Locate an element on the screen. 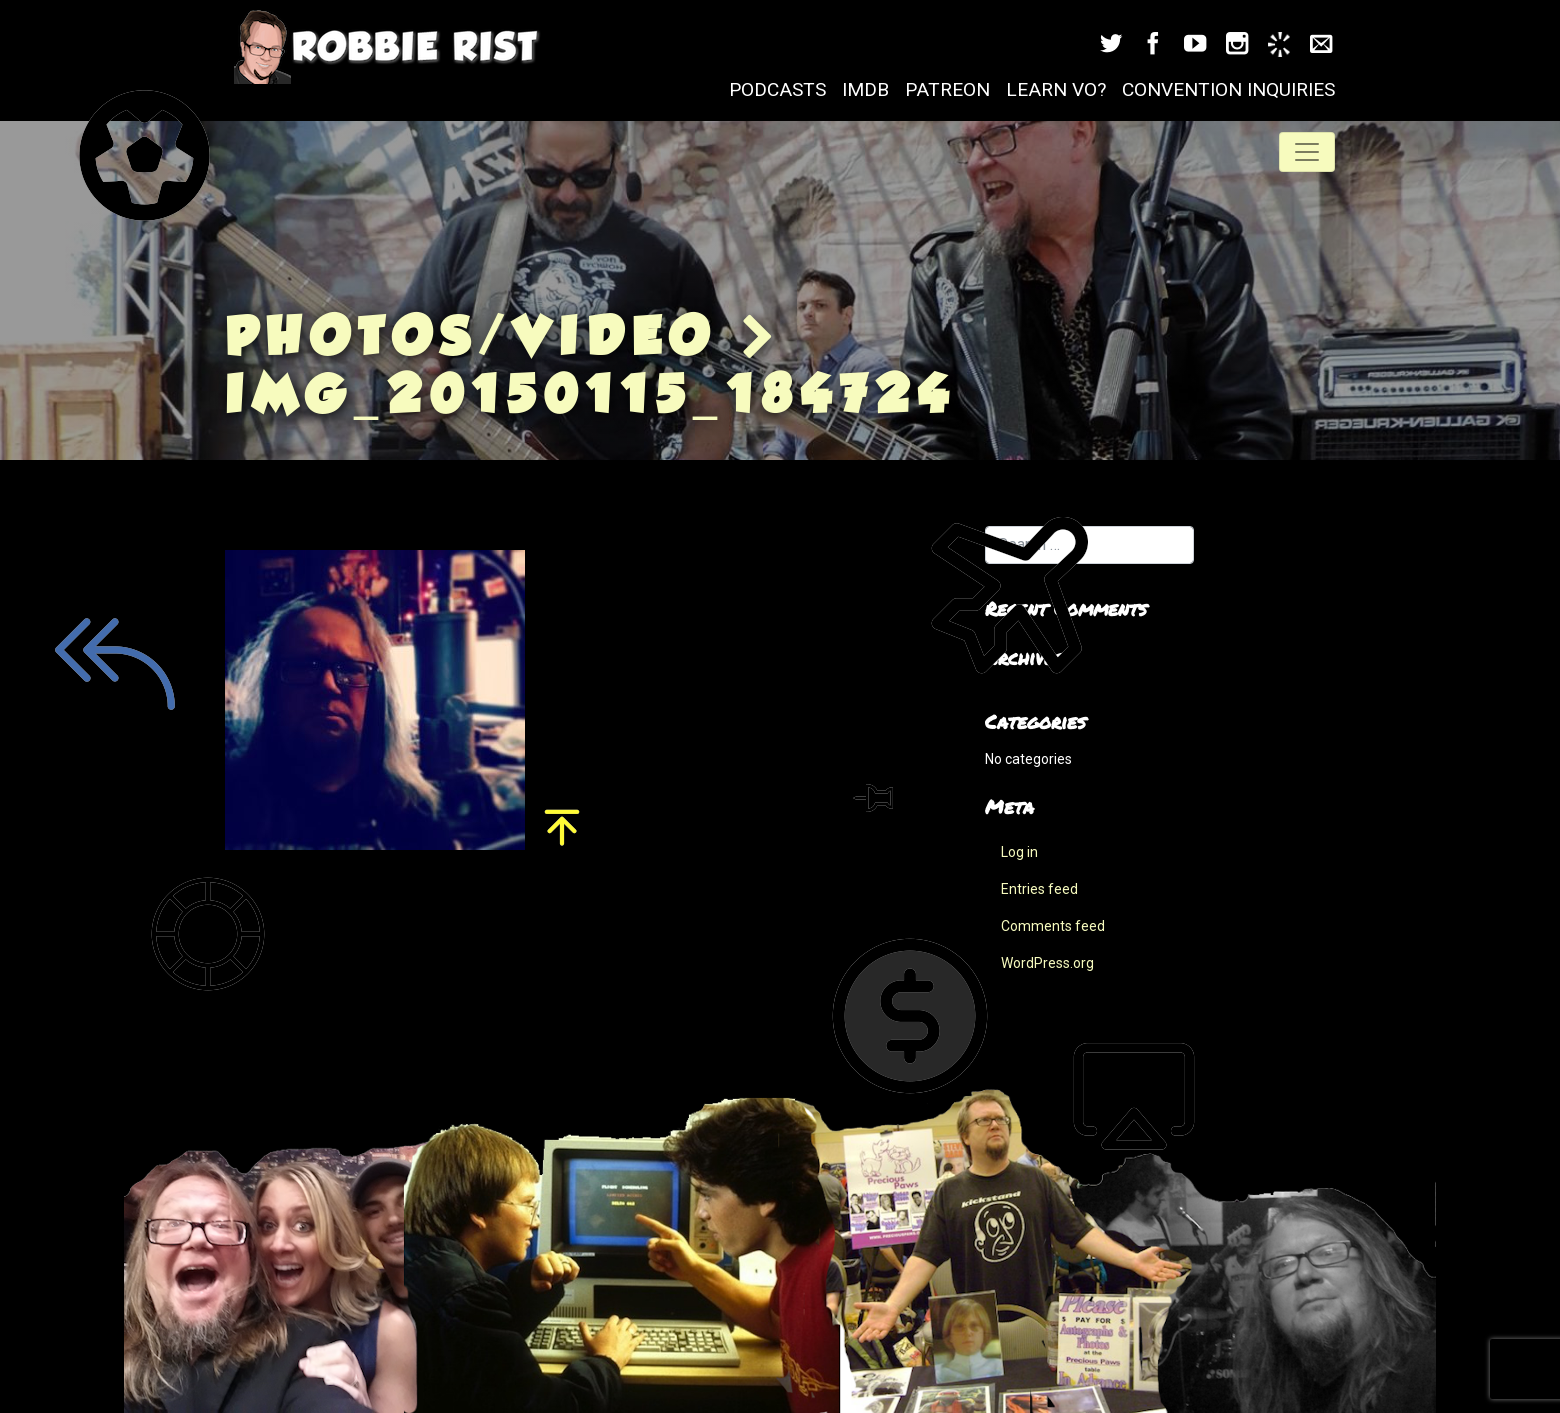 The image size is (1560, 1413). access casino or gambling games is located at coordinates (208, 934).